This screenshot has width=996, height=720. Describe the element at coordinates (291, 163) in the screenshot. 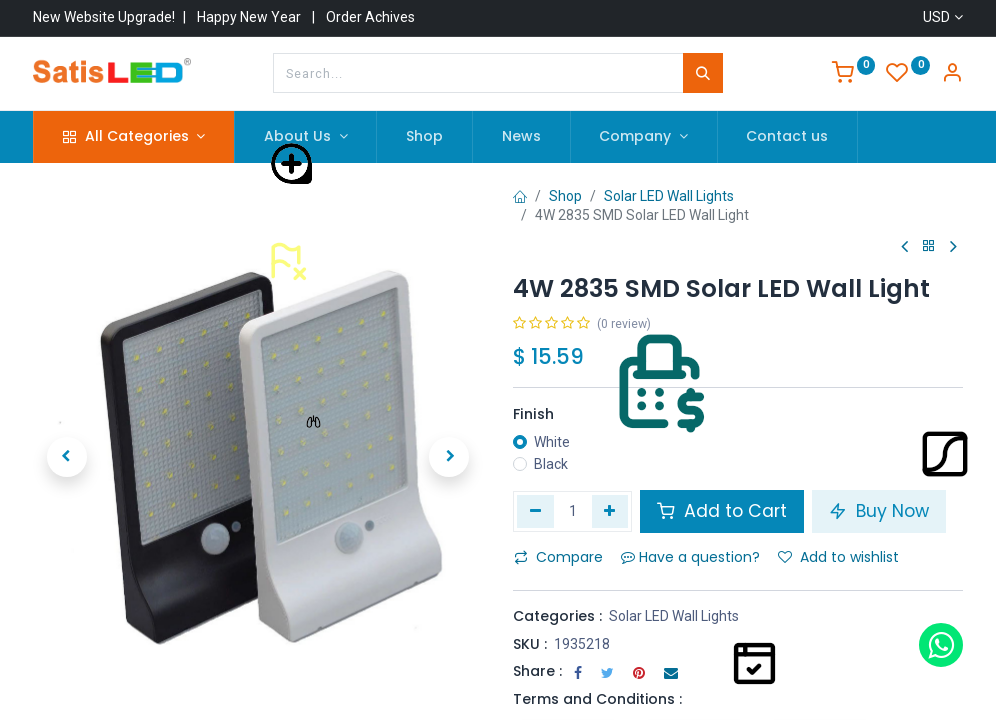

I see `zoom in on image or content` at that location.